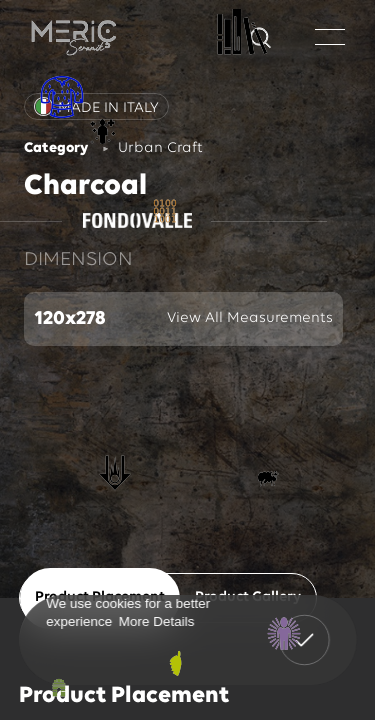 This screenshot has width=375, height=720. I want to click on represents Corsica region or Corsican-related content, so click(175, 663).